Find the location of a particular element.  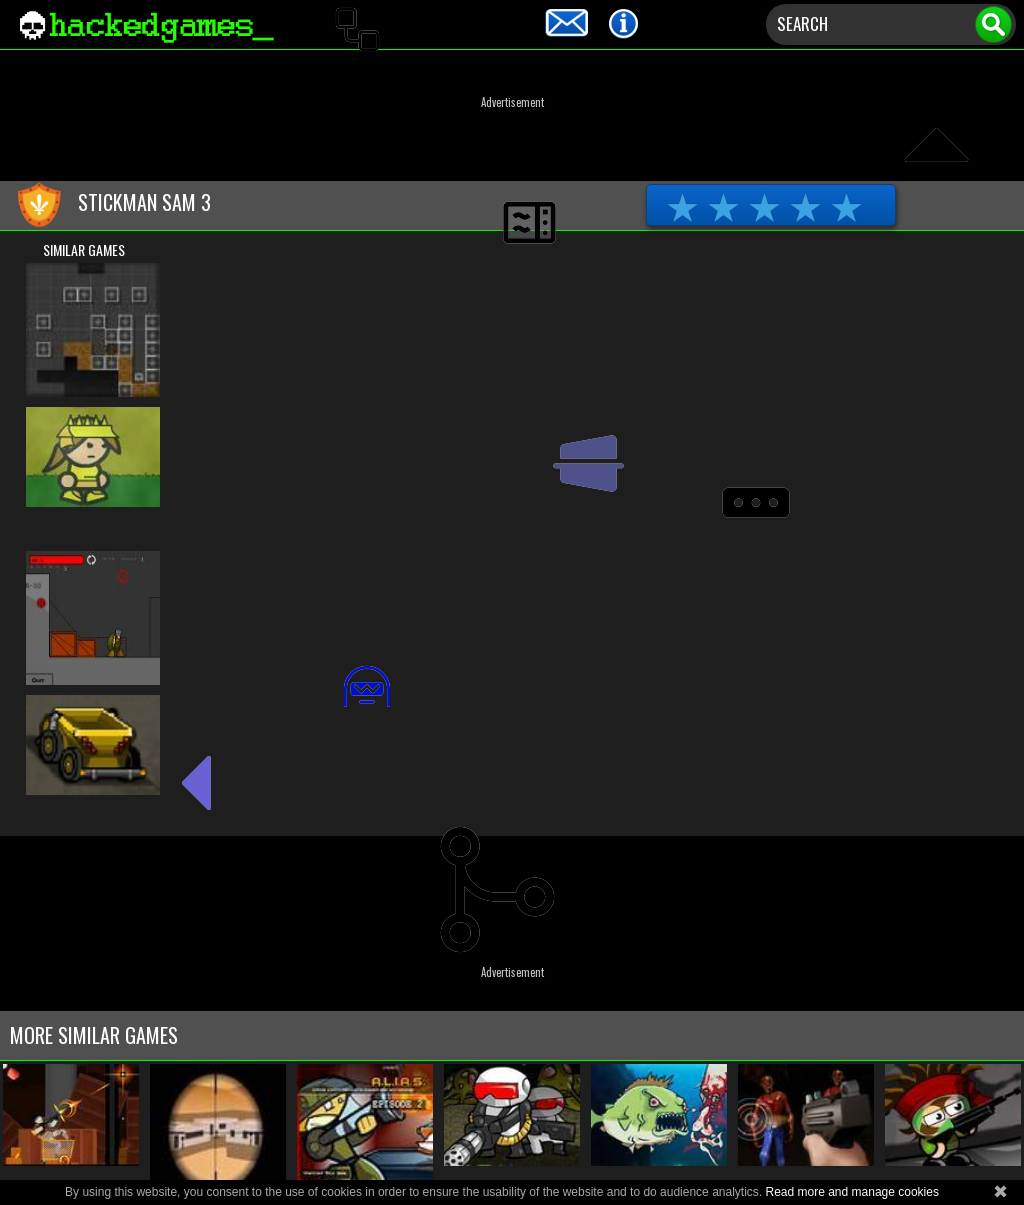

navigate back to the previous screen is located at coordinates (196, 783).